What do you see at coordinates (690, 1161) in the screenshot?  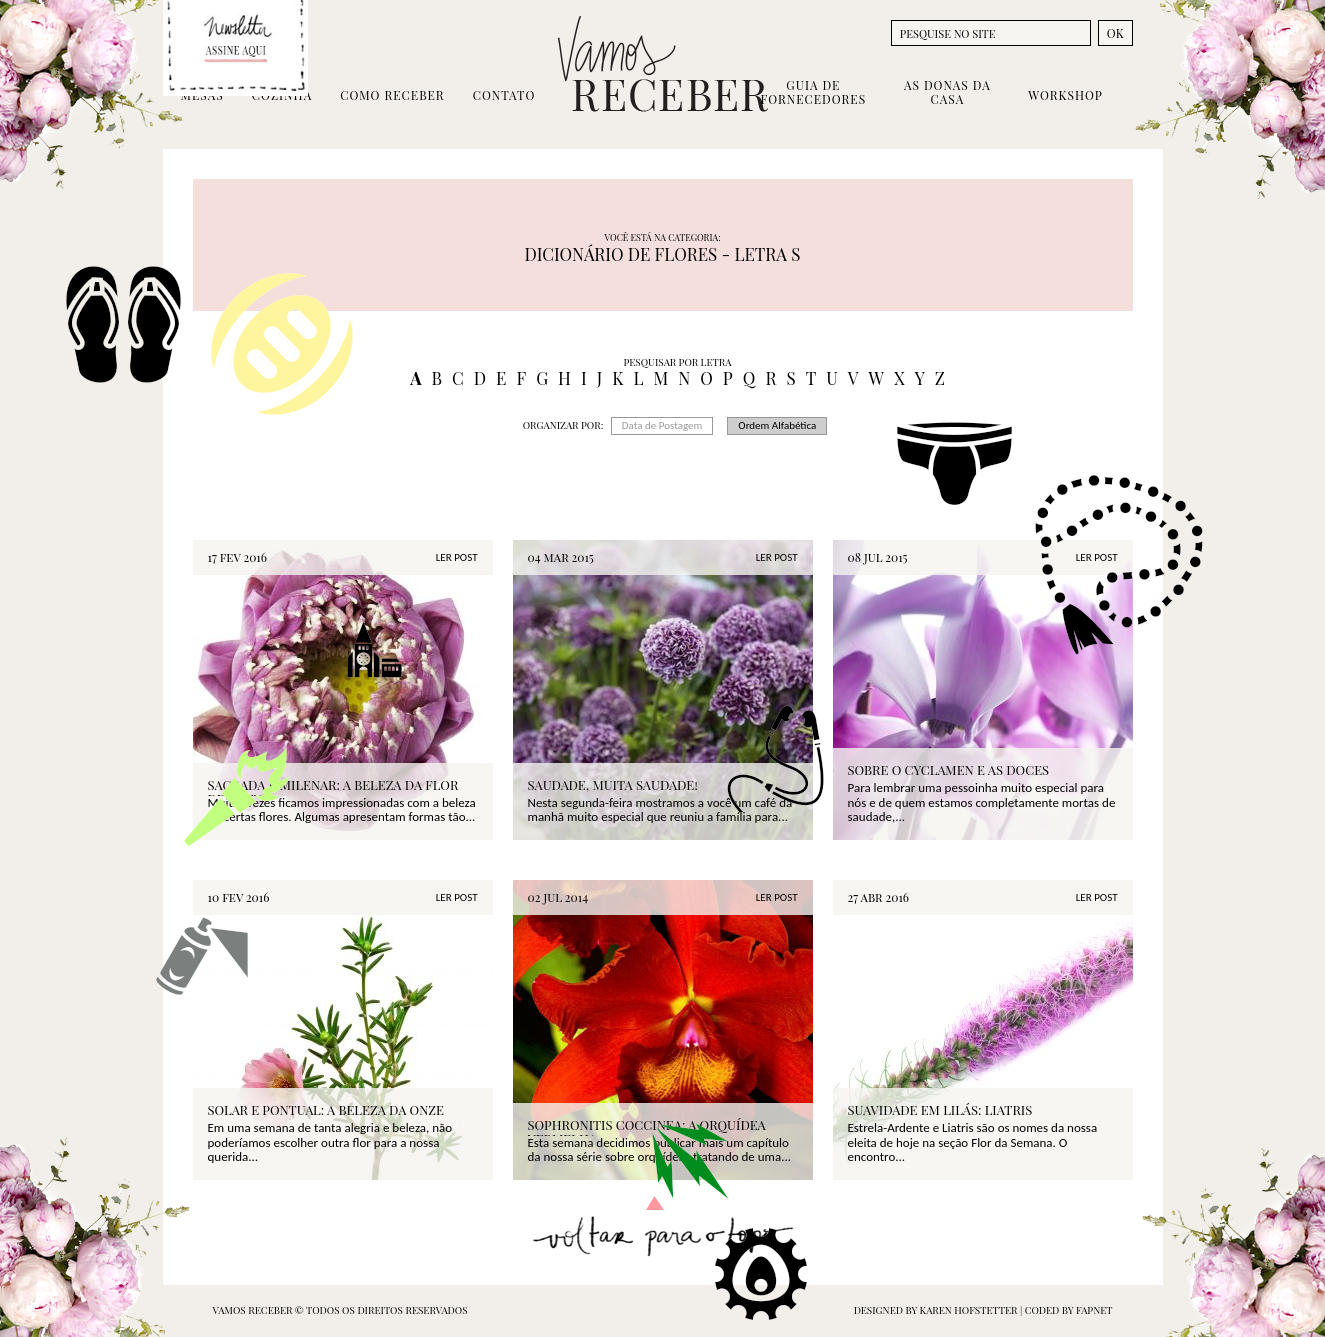 I see `indicates lightning or electrical storm warning` at bounding box center [690, 1161].